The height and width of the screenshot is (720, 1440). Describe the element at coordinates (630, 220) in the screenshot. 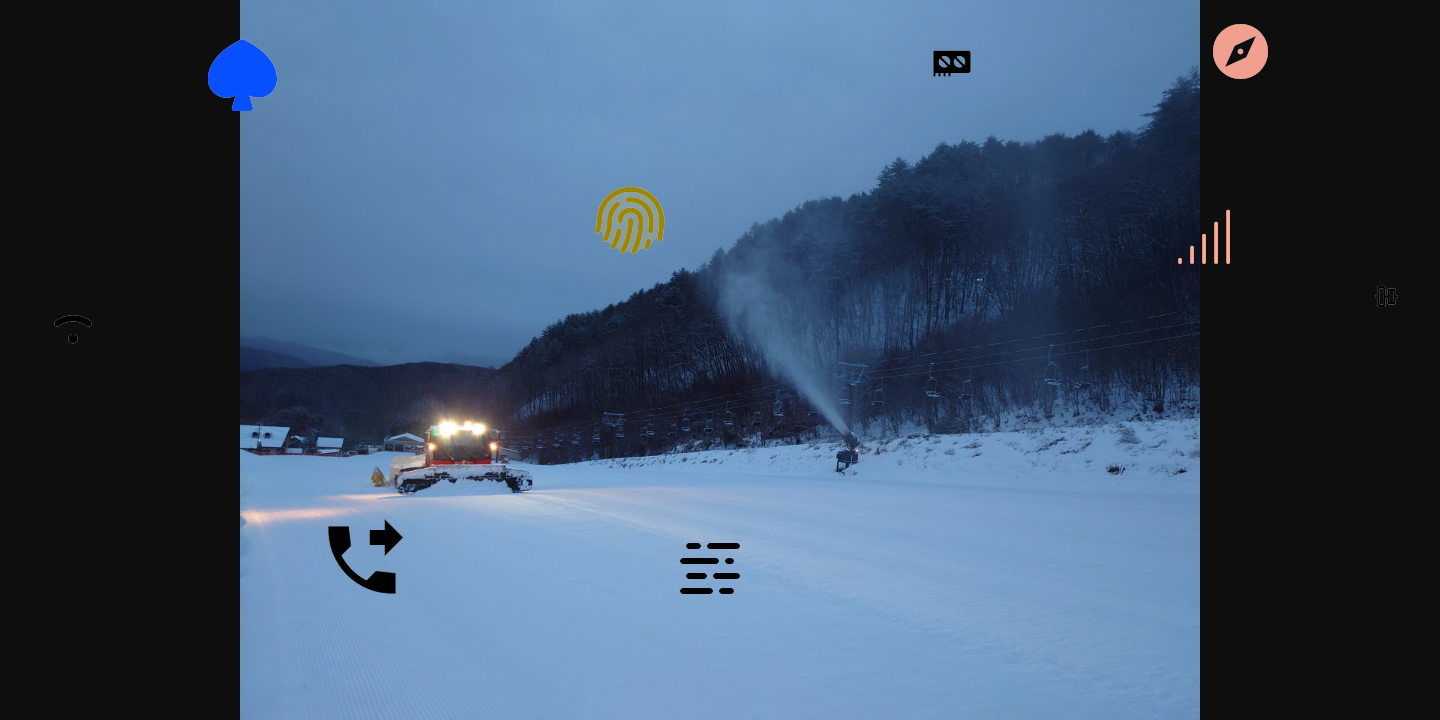

I see `authenticate with biometric fingerprint` at that location.